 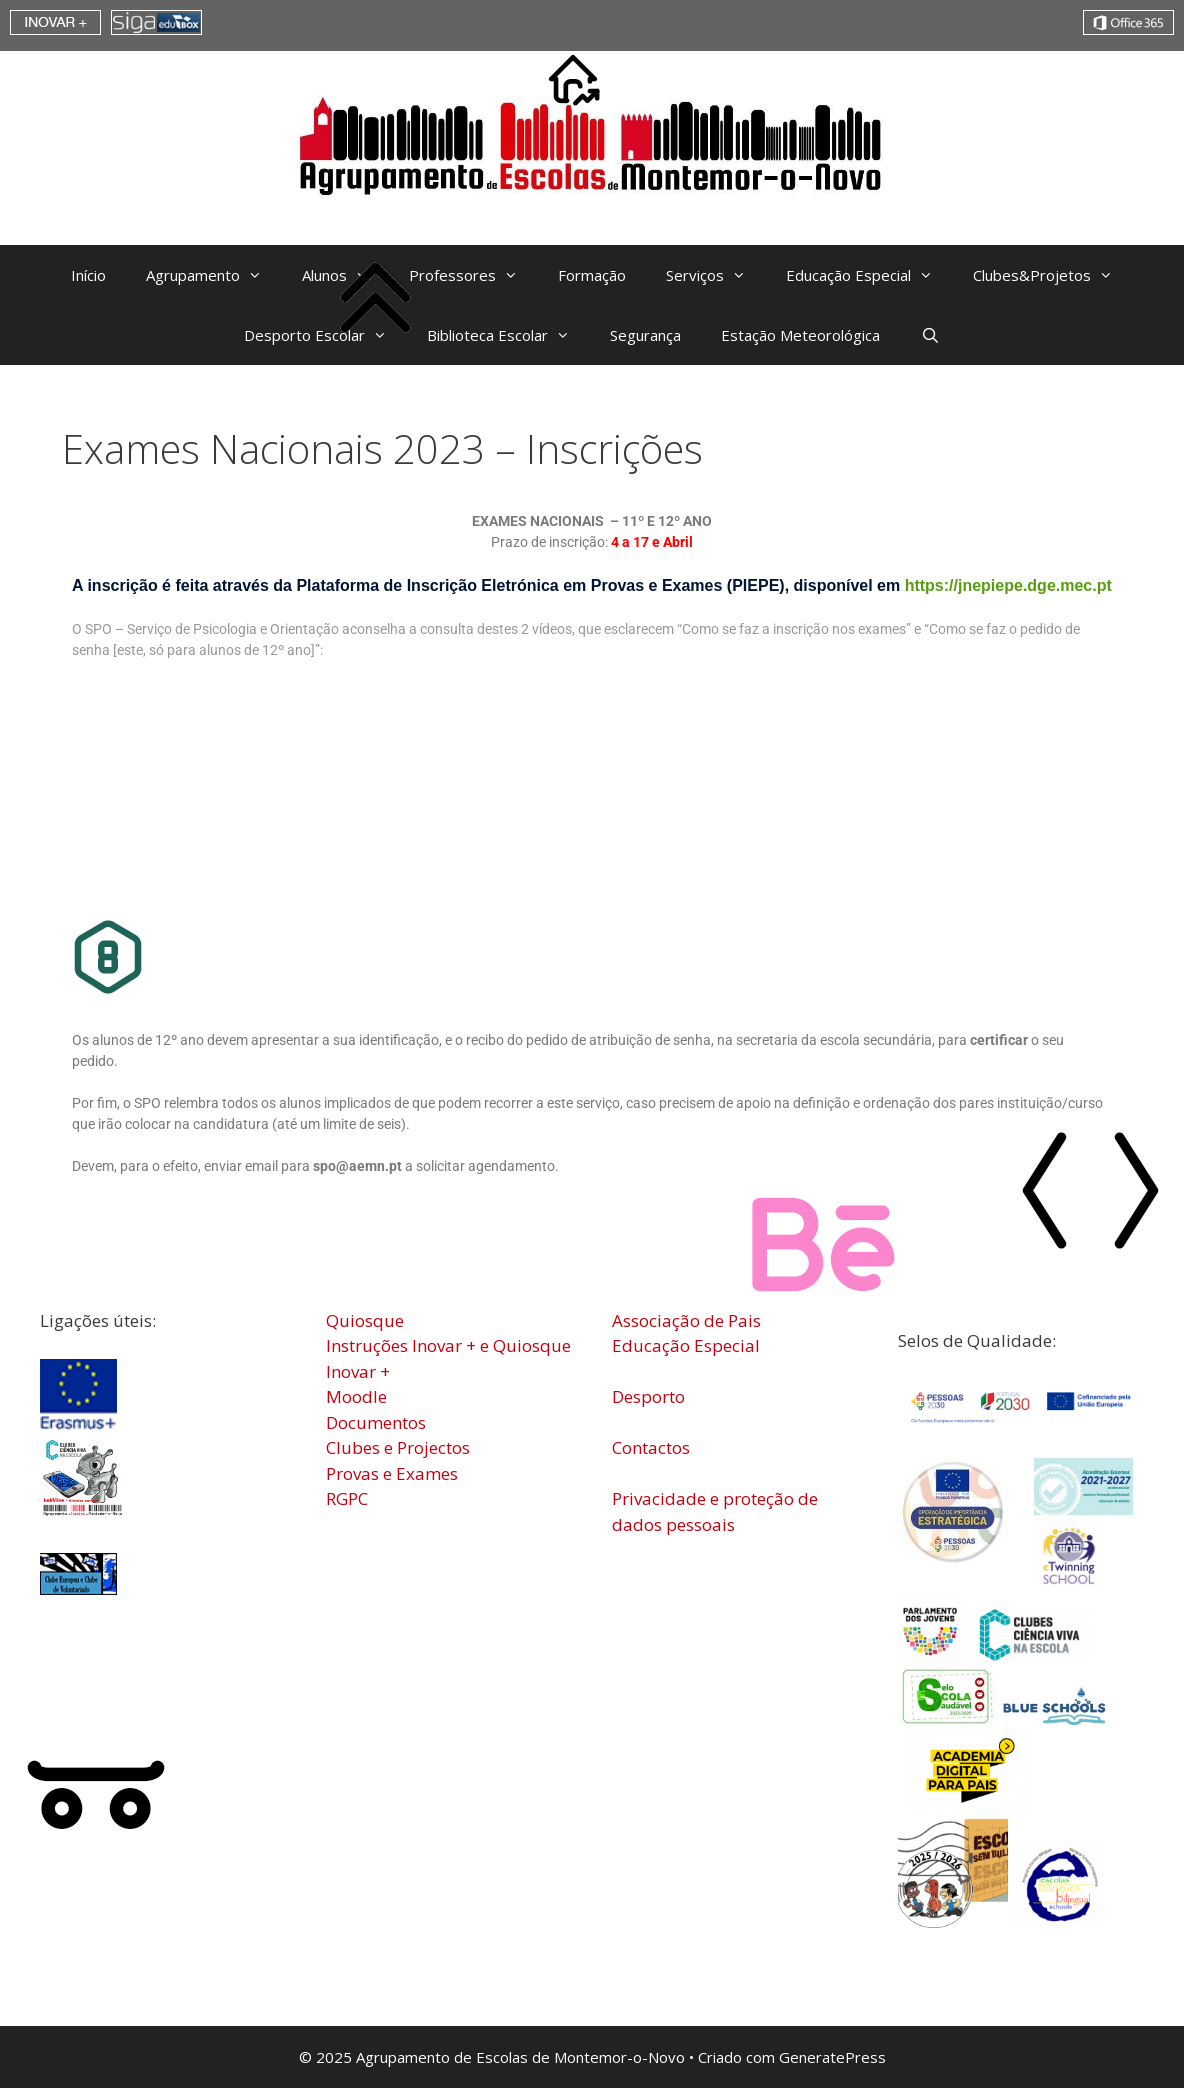 I want to click on browse skateboarding gear or products, so click(x=96, y=1788).